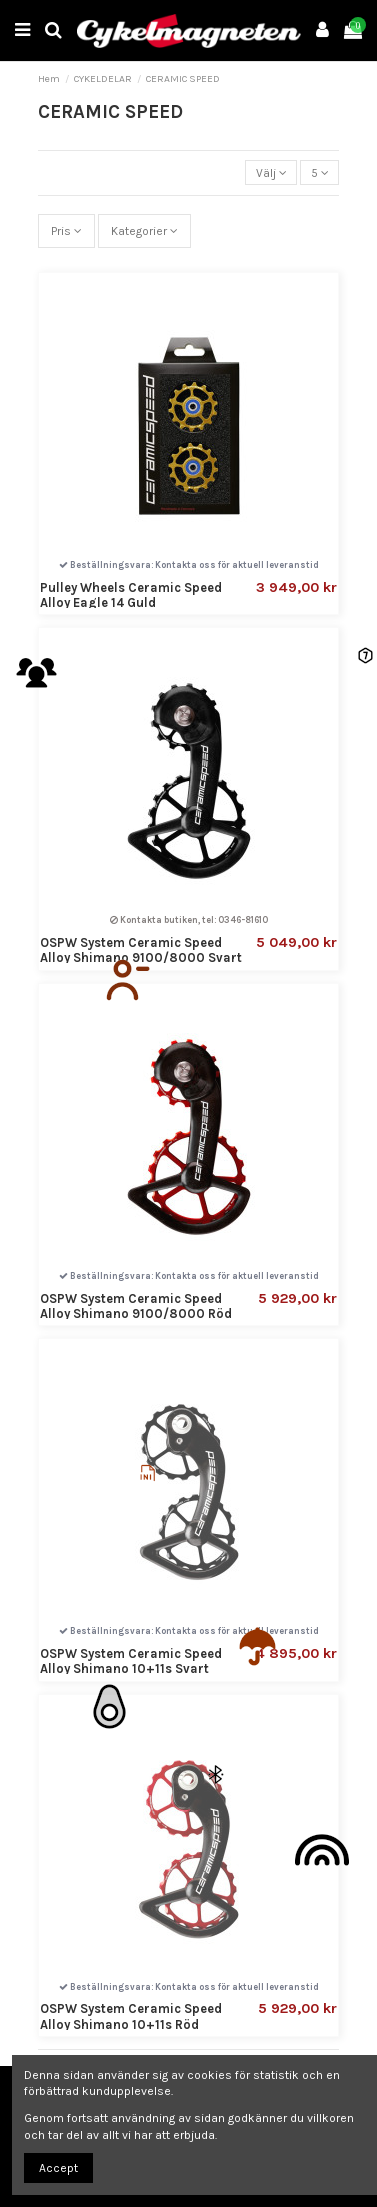 The width and height of the screenshot is (377, 2207). What do you see at coordinates (257, 1647) in the screenshot?
I see `view weather protection or rain forecast` at bounding box center [257, 1647].